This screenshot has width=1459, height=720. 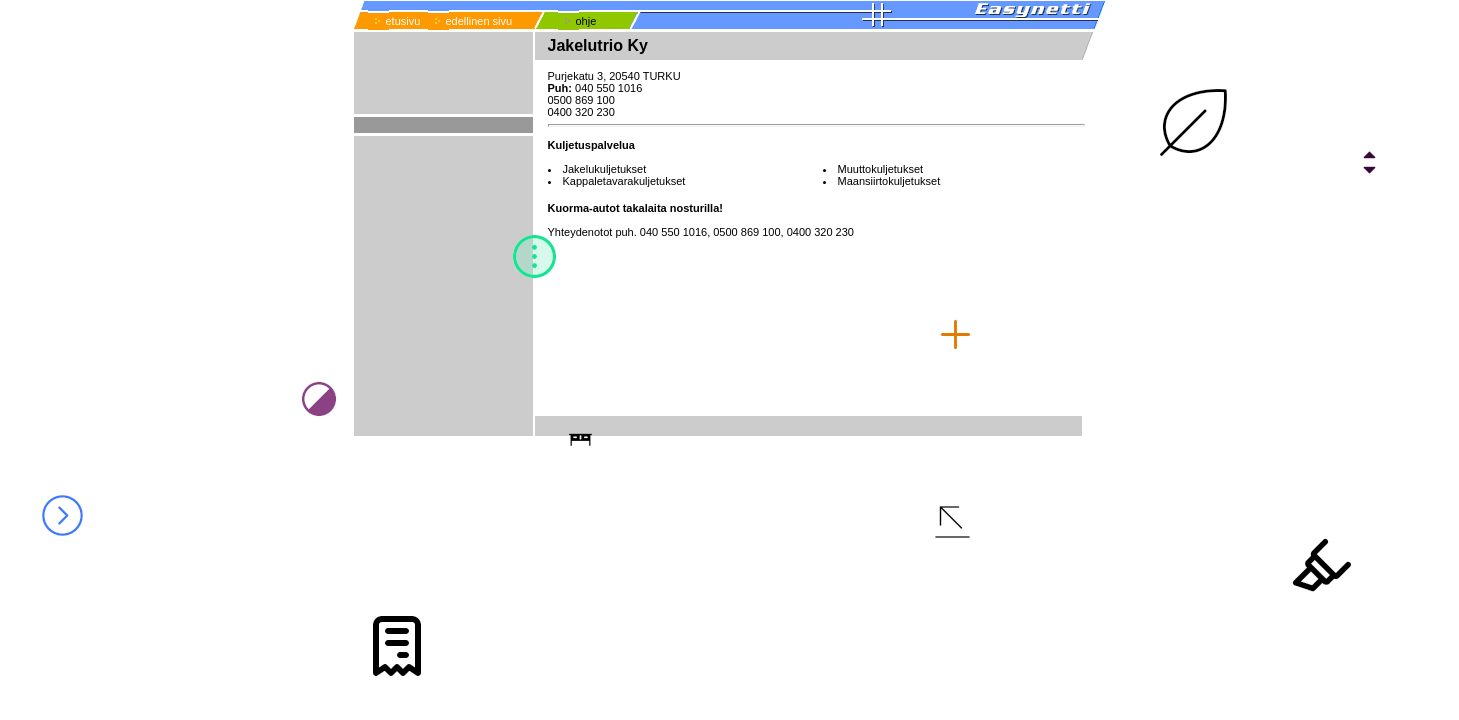 I want to click on go to next item or step, so click(x=62, y=515).